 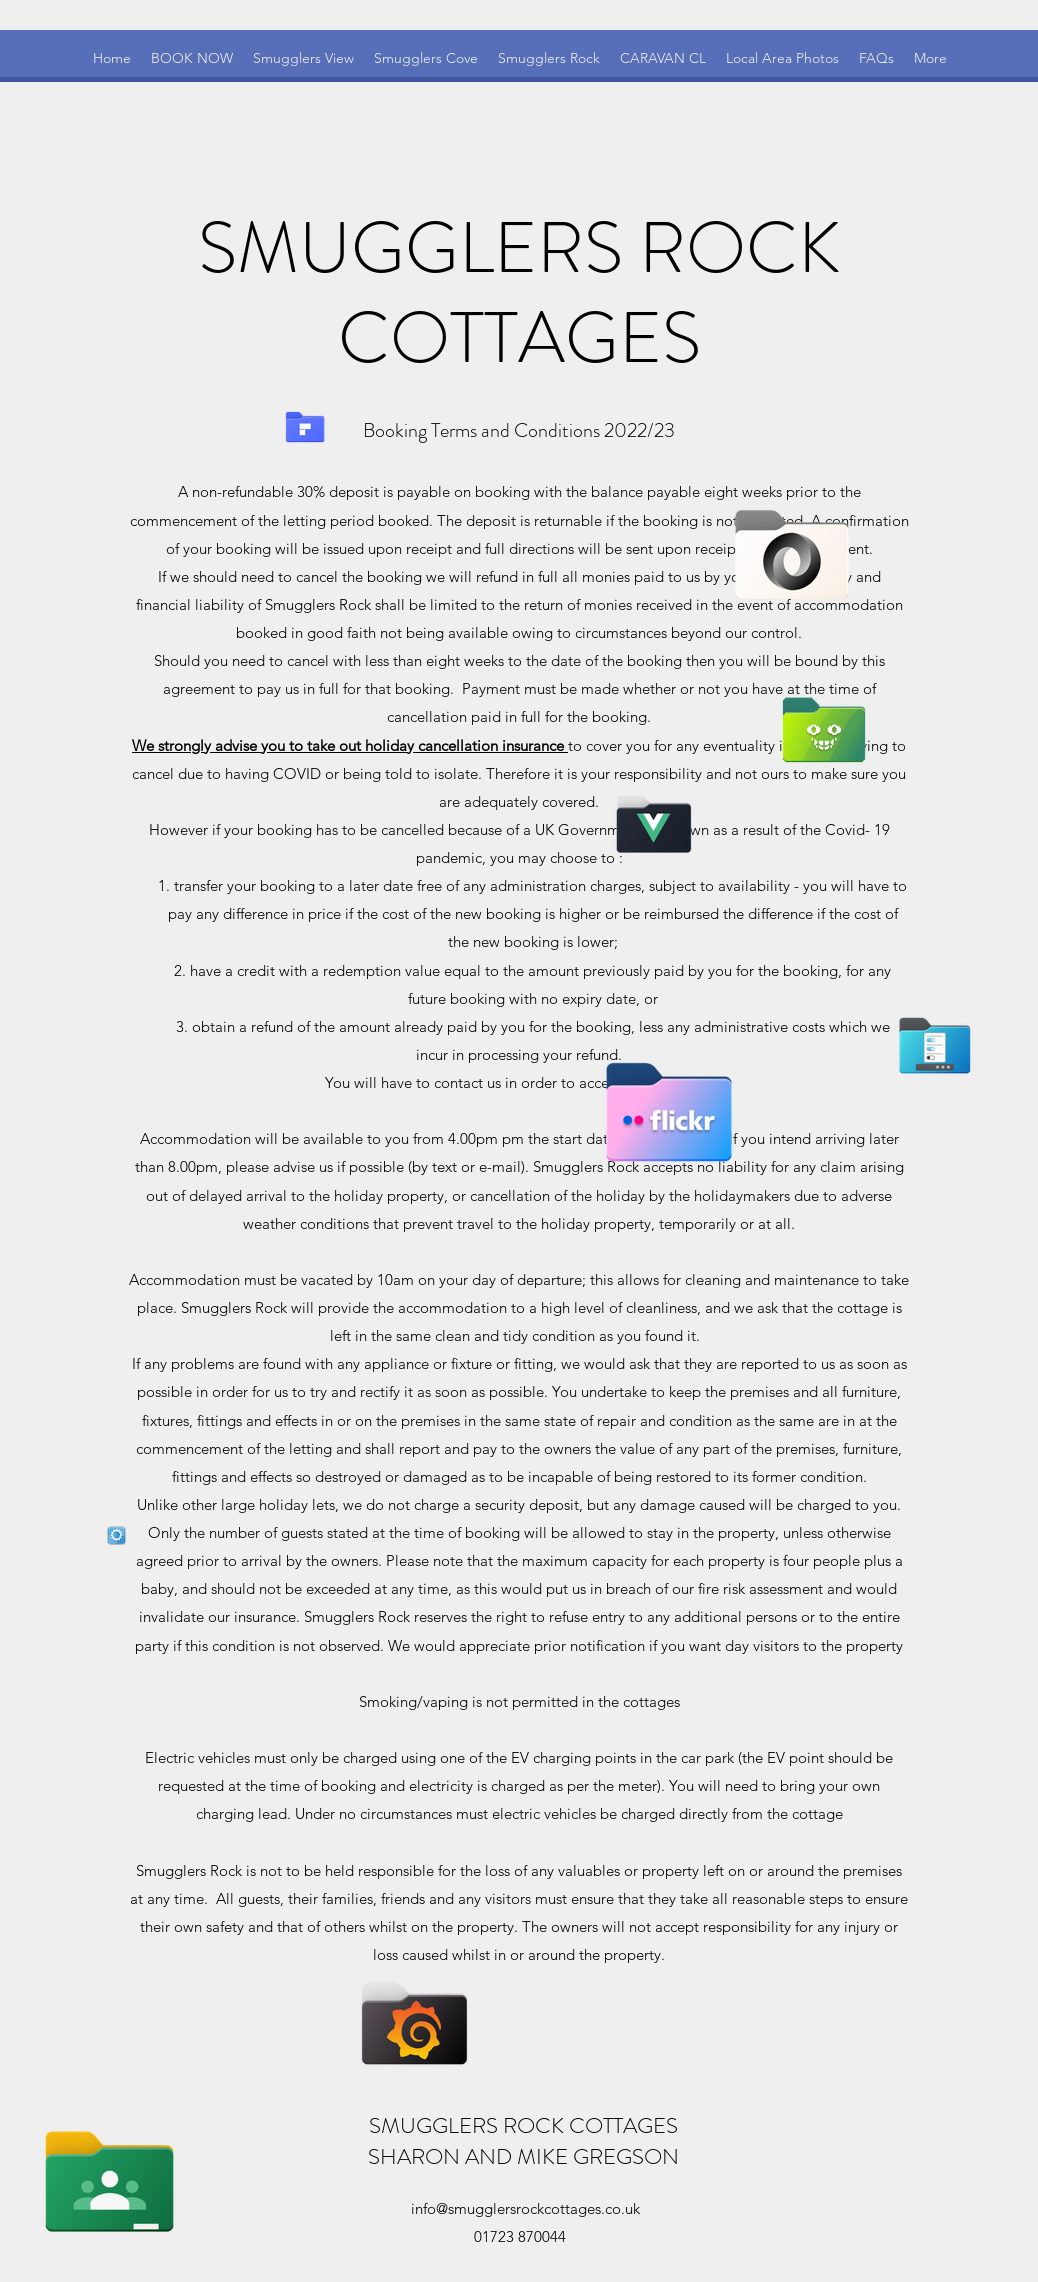 What do you see at coordinates (116, 1535) in the screenshot?
I see `open default applications settings` at bounding box center [116, 1535].